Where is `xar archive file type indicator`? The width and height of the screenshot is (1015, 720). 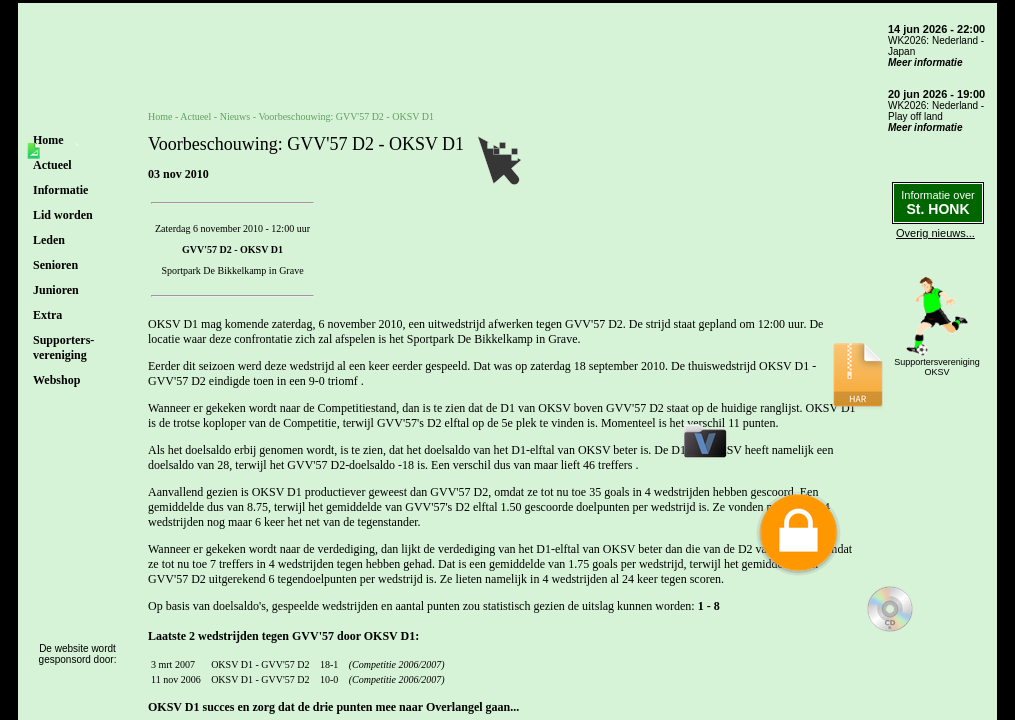 xar archive file type indicator is located at coordinates (858, 376).